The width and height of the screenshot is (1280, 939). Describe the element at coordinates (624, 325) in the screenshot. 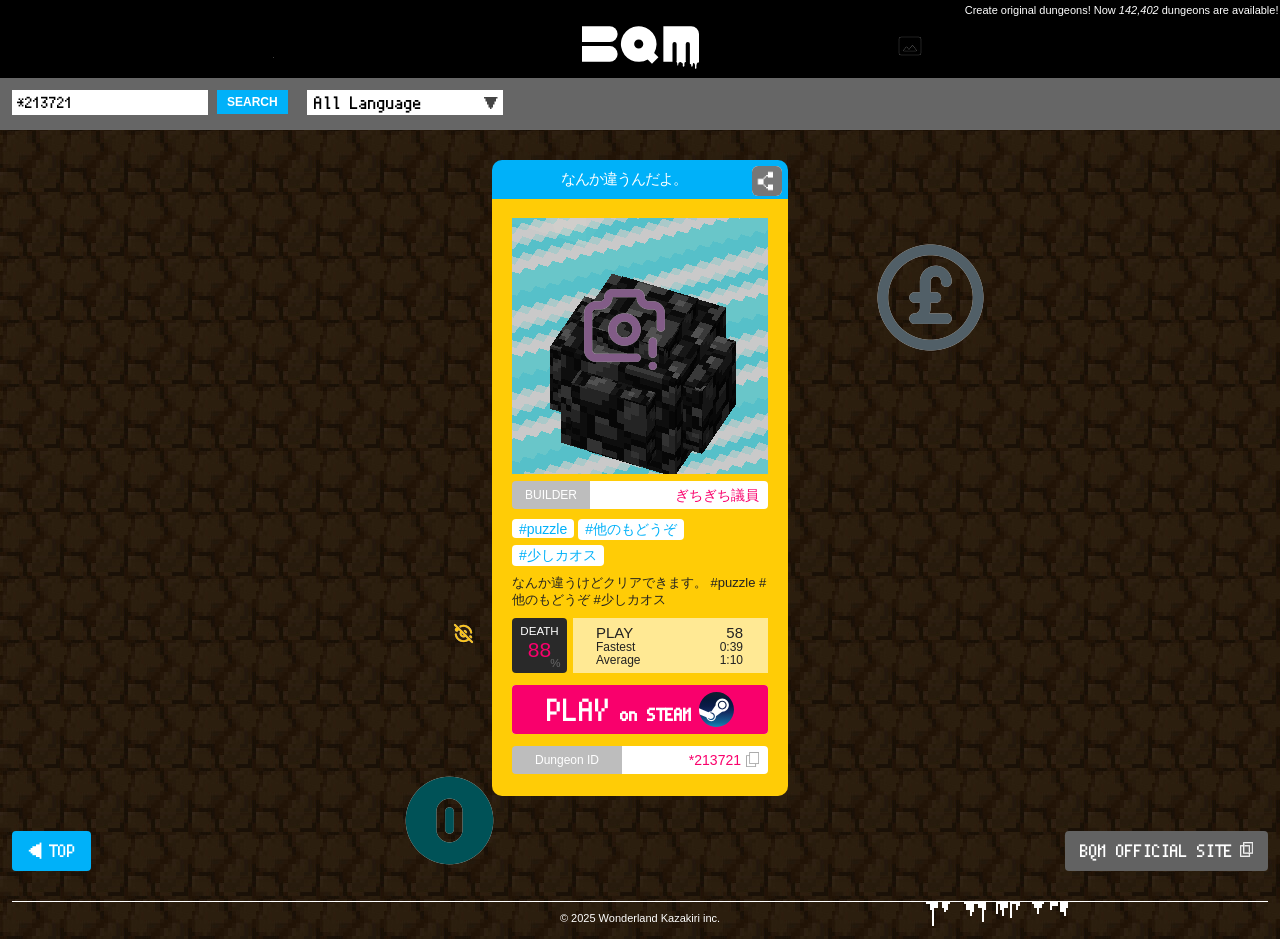

I see `camera error or malfunction alert` at that location.